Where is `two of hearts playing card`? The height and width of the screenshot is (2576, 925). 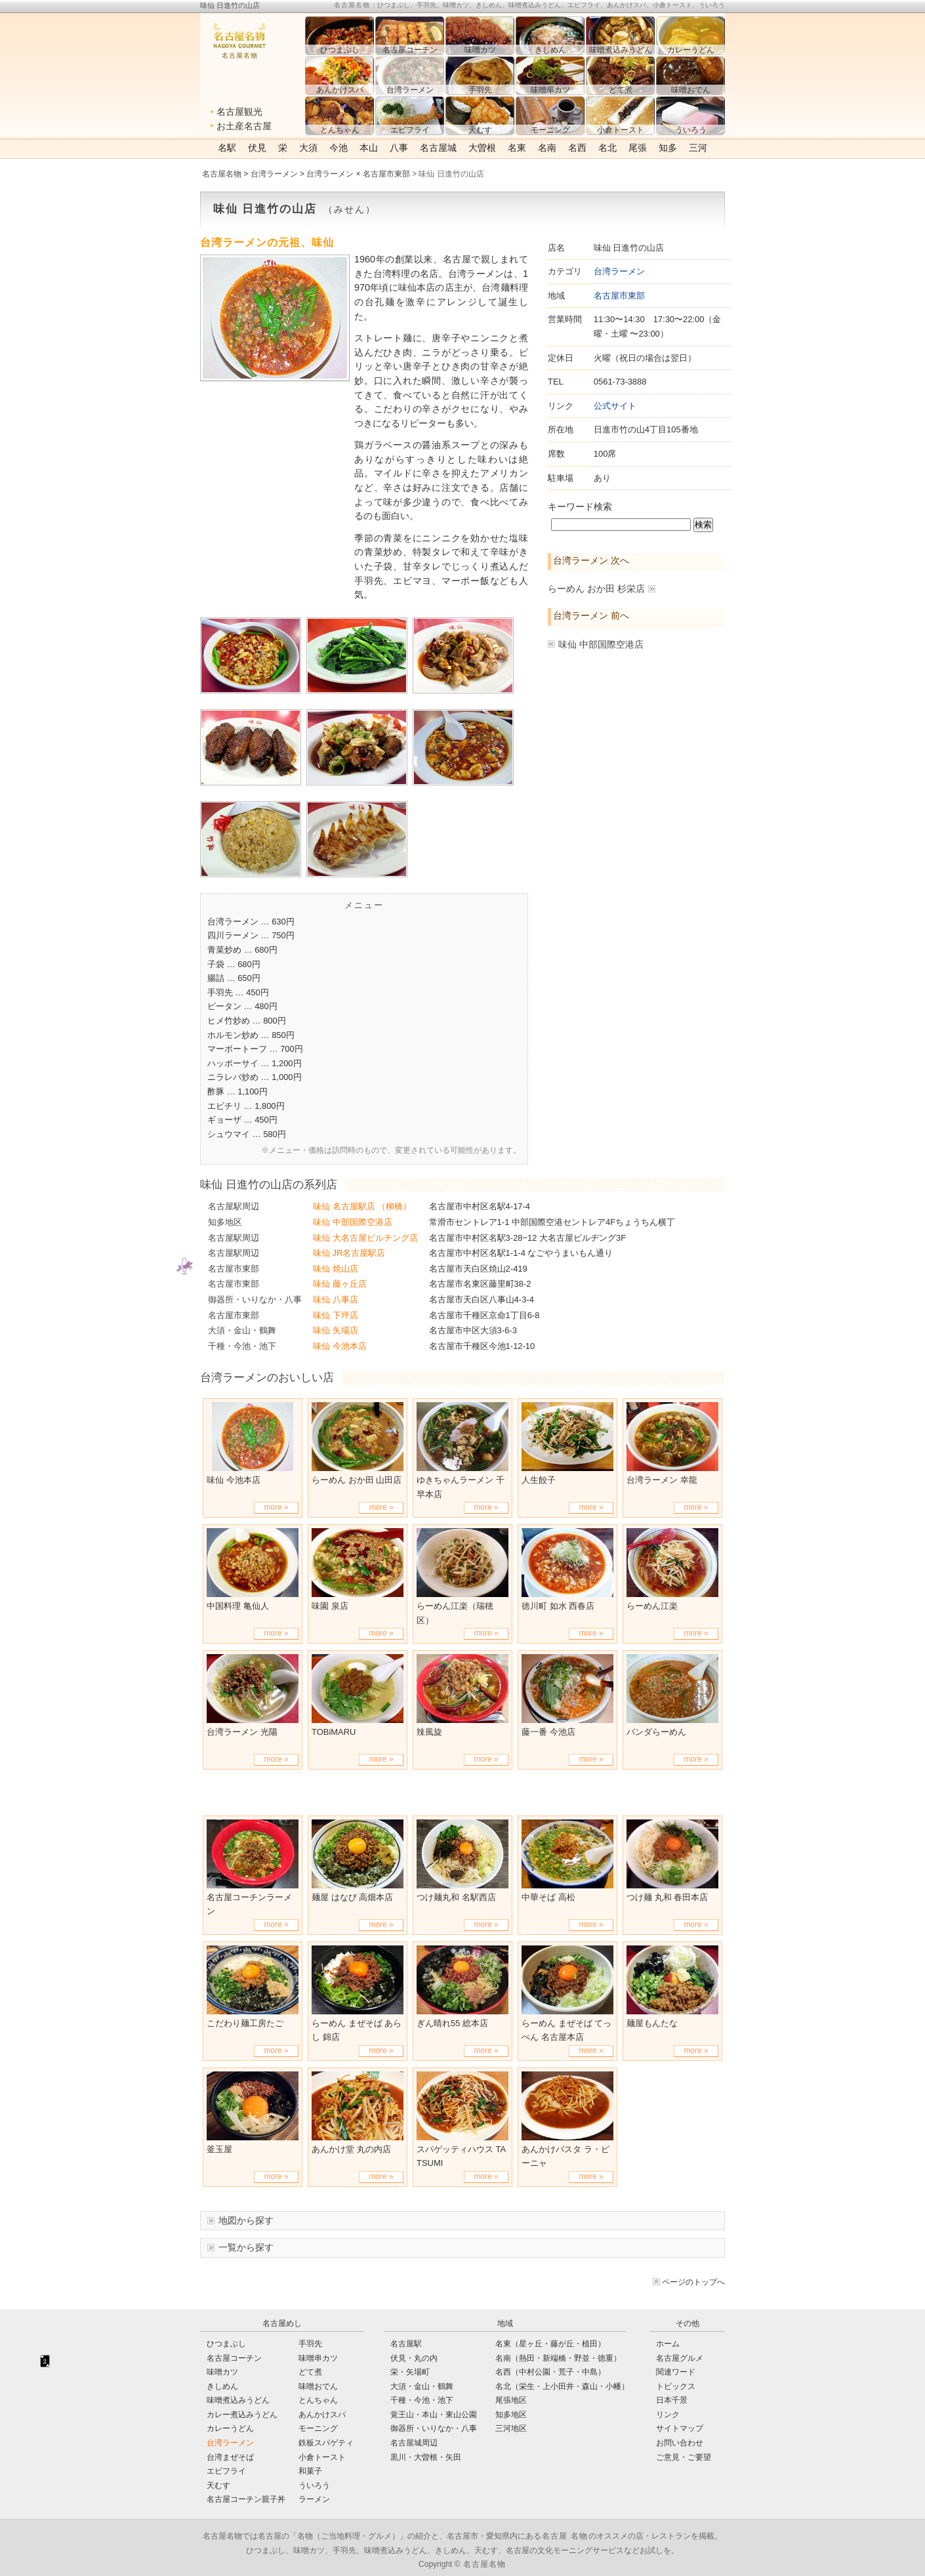 two of hearts playing card is located at coordinates (45, 2361).